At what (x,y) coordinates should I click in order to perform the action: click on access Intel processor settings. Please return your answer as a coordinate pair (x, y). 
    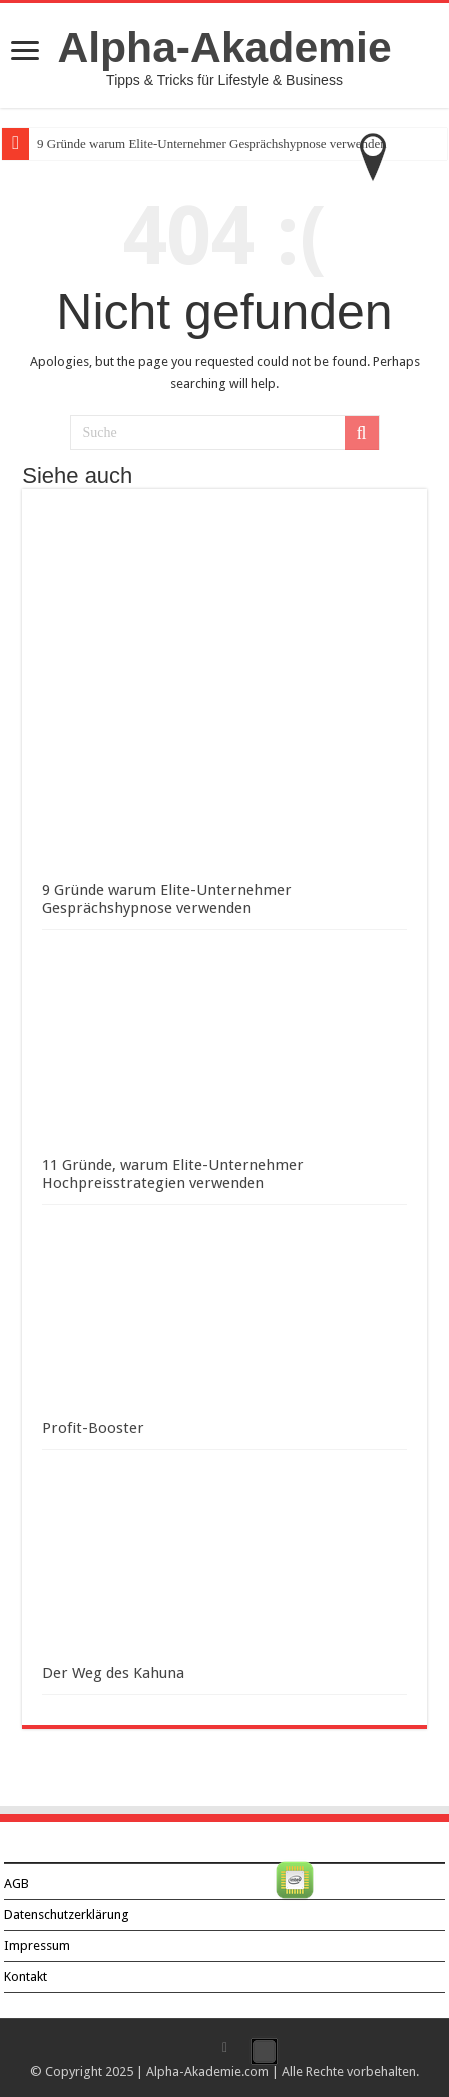
    Looking at the image, I should click on (295, 1880).